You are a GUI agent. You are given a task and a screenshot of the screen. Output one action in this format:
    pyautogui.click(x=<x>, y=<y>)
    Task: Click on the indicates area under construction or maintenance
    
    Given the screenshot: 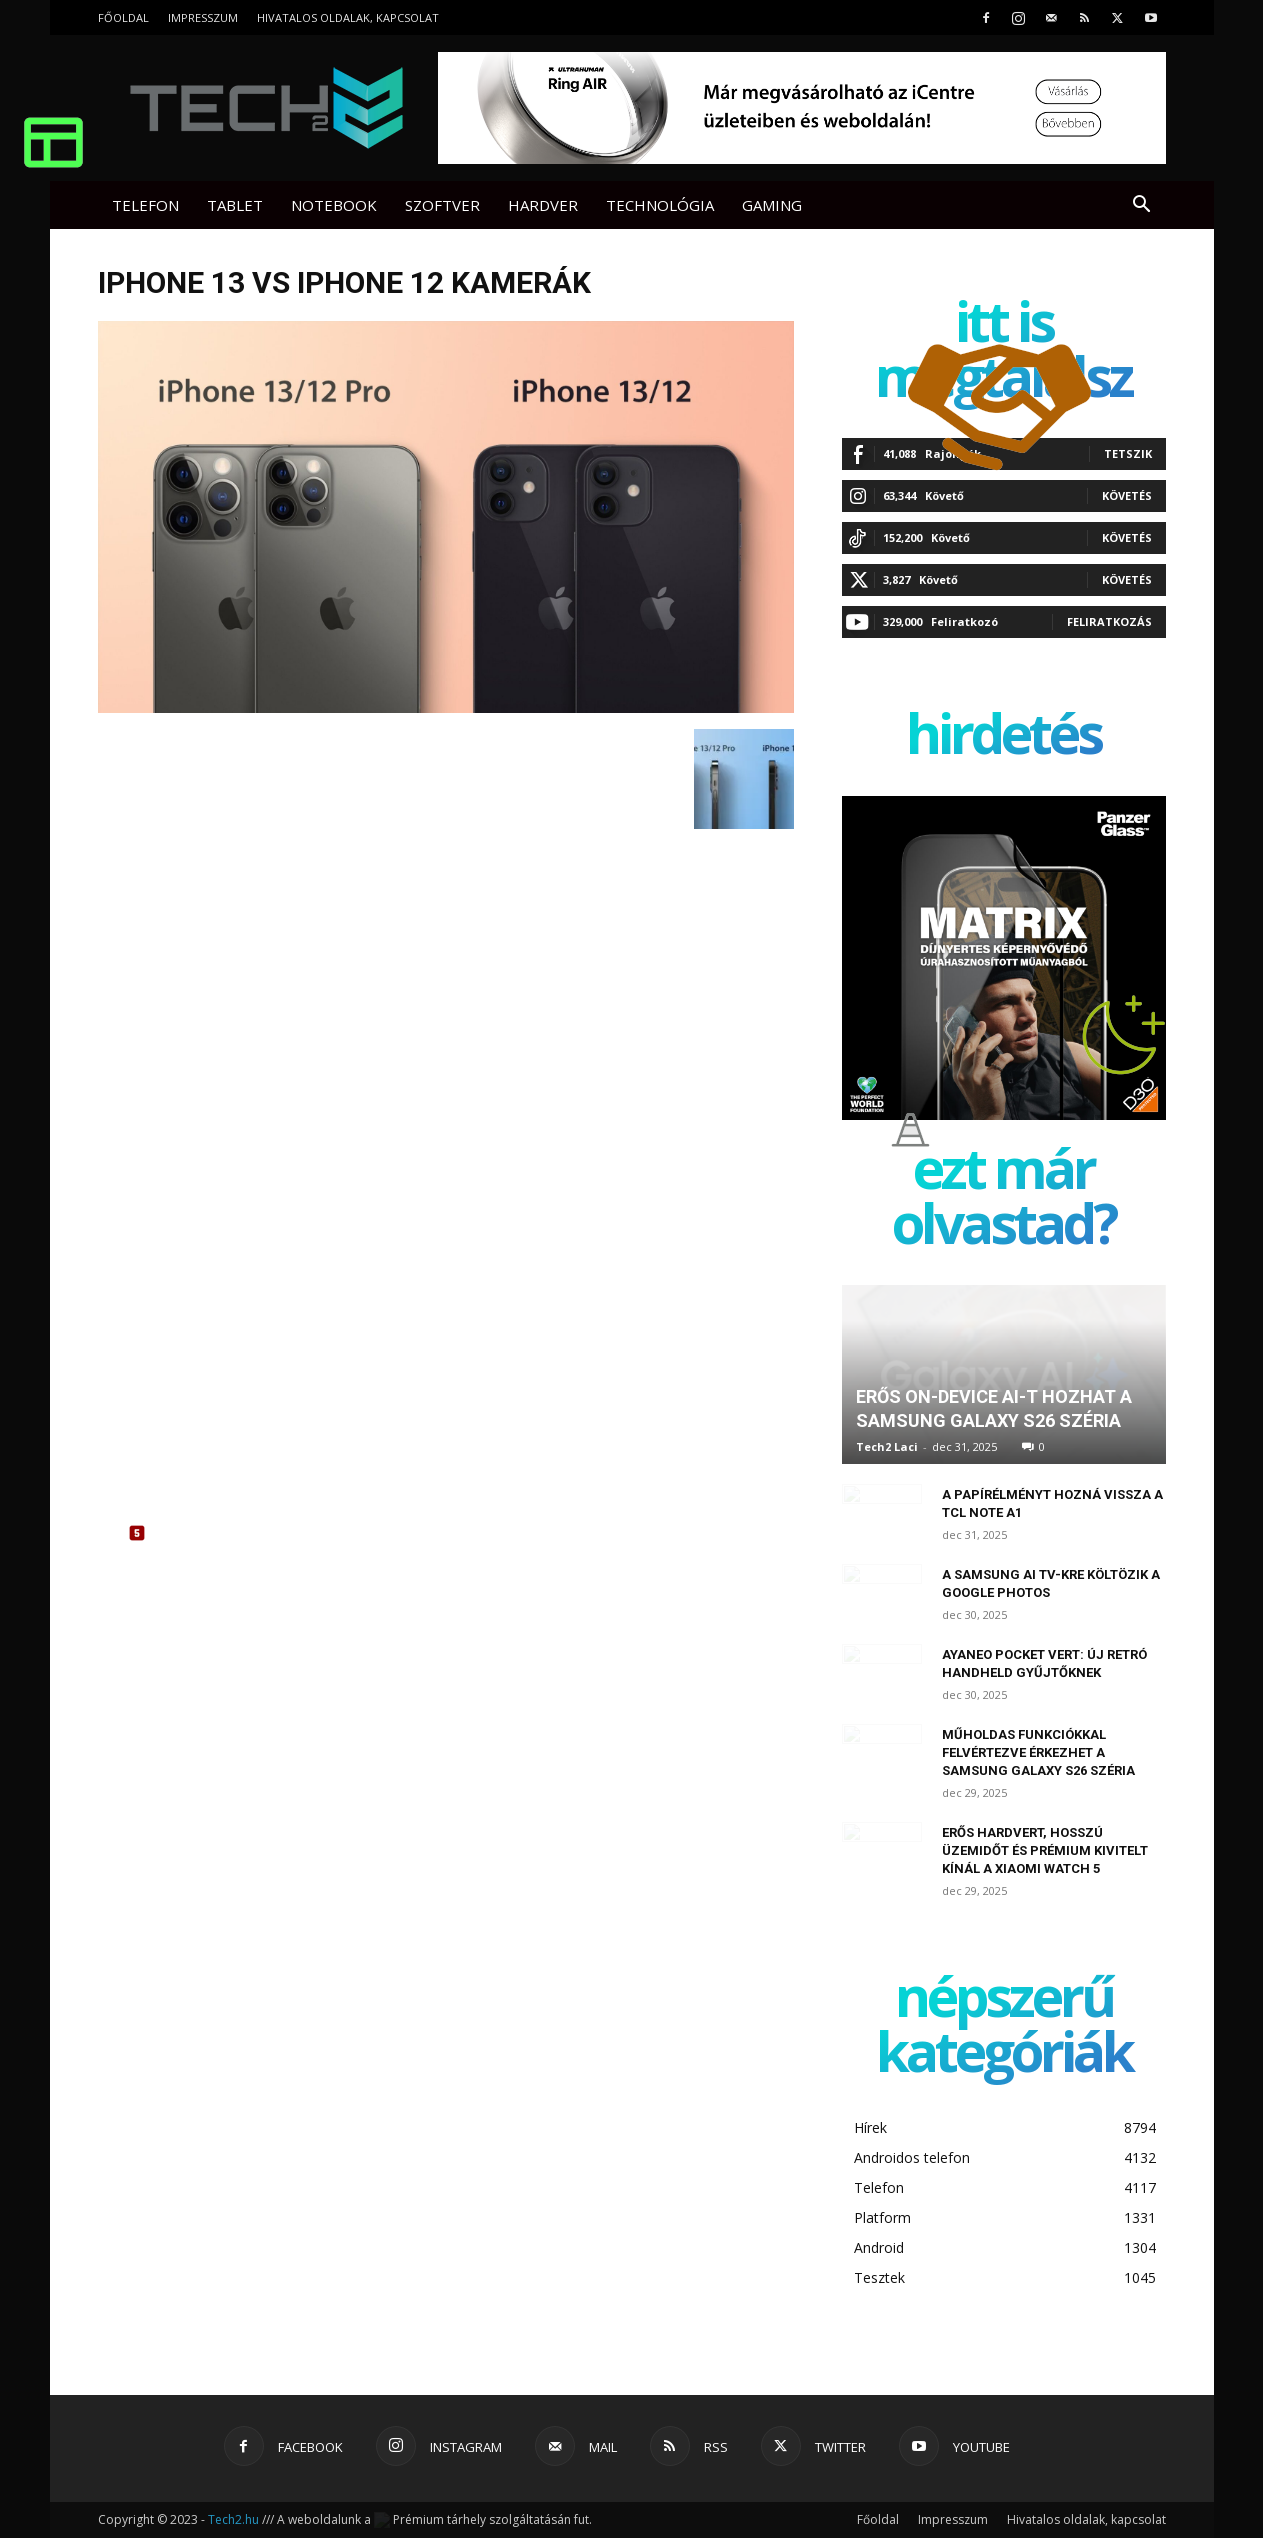 What is the action you would take?
    pyautogui.click(x=910, y=1130)
    